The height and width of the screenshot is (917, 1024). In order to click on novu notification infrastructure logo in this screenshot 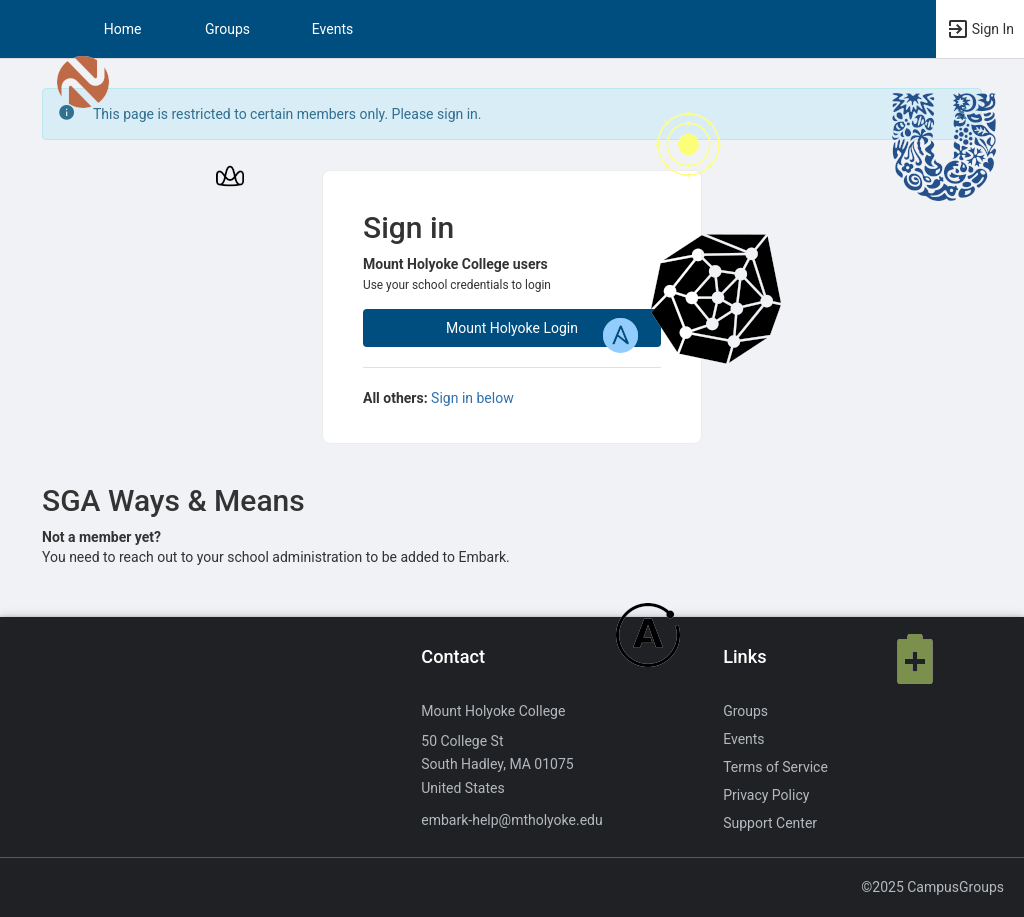, I will do `click(83, 82)`.